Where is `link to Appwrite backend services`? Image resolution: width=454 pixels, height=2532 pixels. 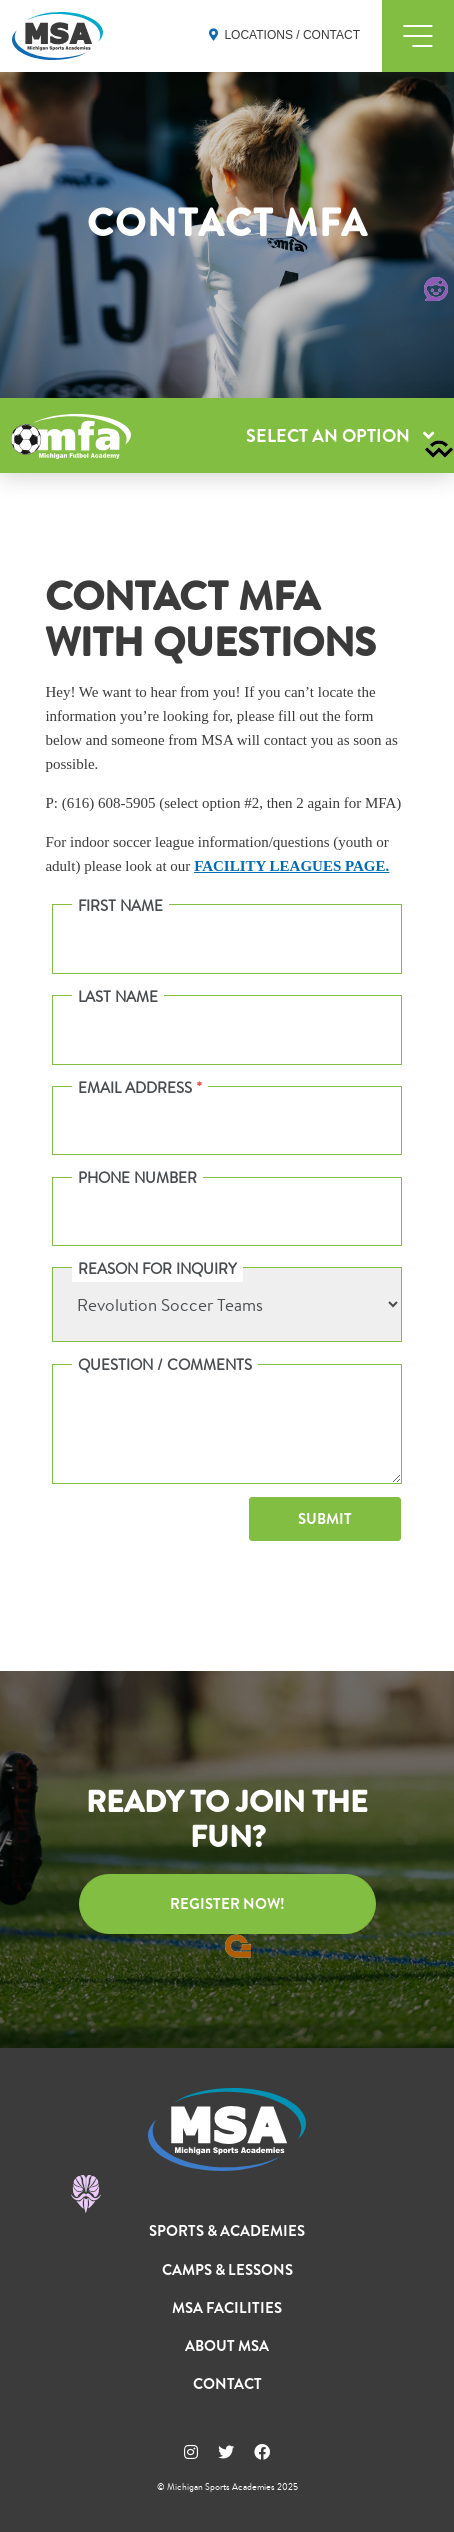
link to Appwrite backend services is located at coordinates (238, 1946).